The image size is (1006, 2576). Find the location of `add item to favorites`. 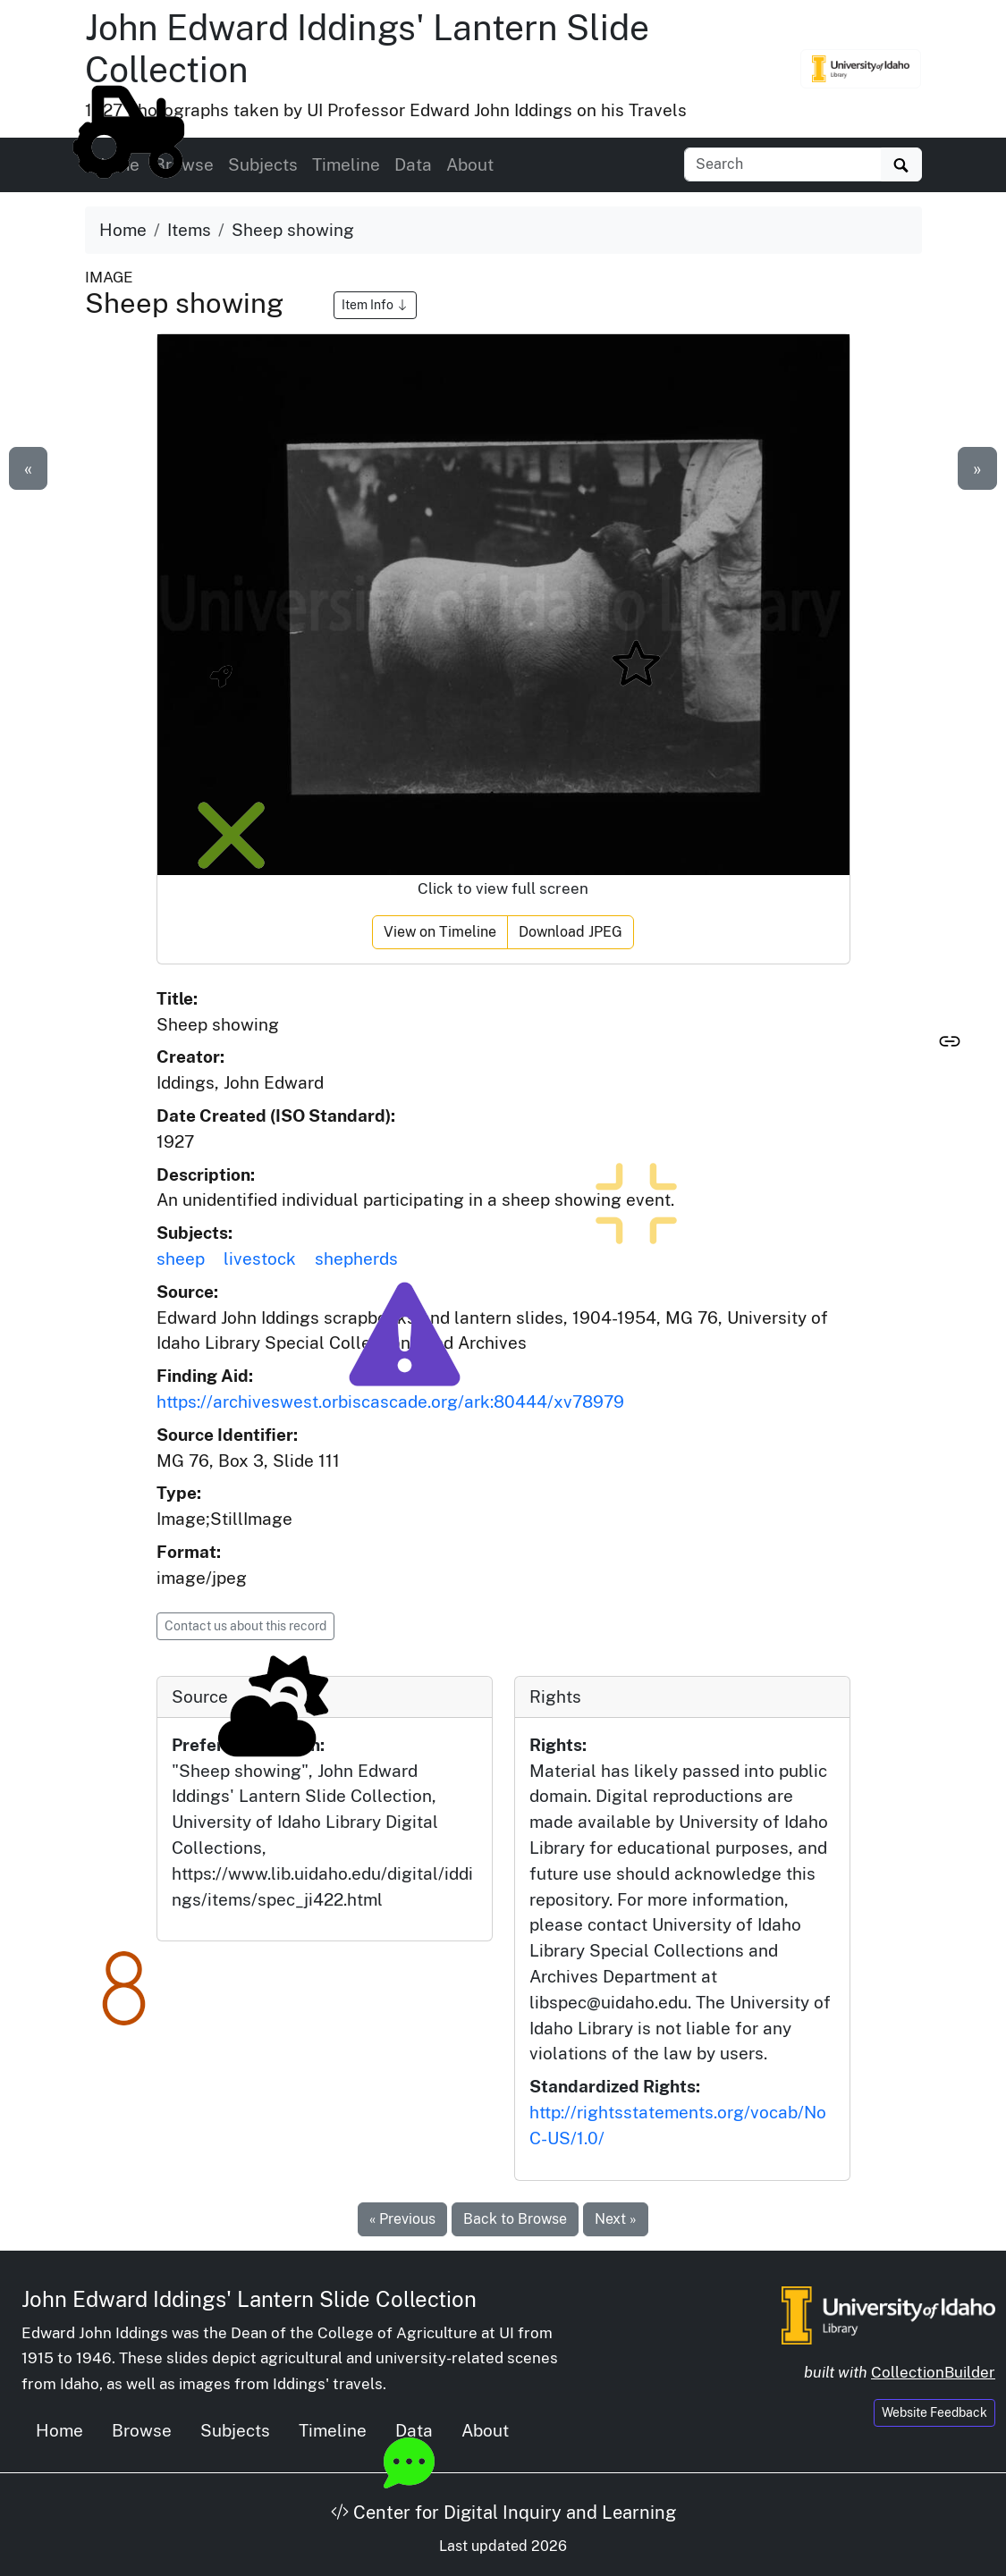

add item to favorites is located at coordinates (636, 663).